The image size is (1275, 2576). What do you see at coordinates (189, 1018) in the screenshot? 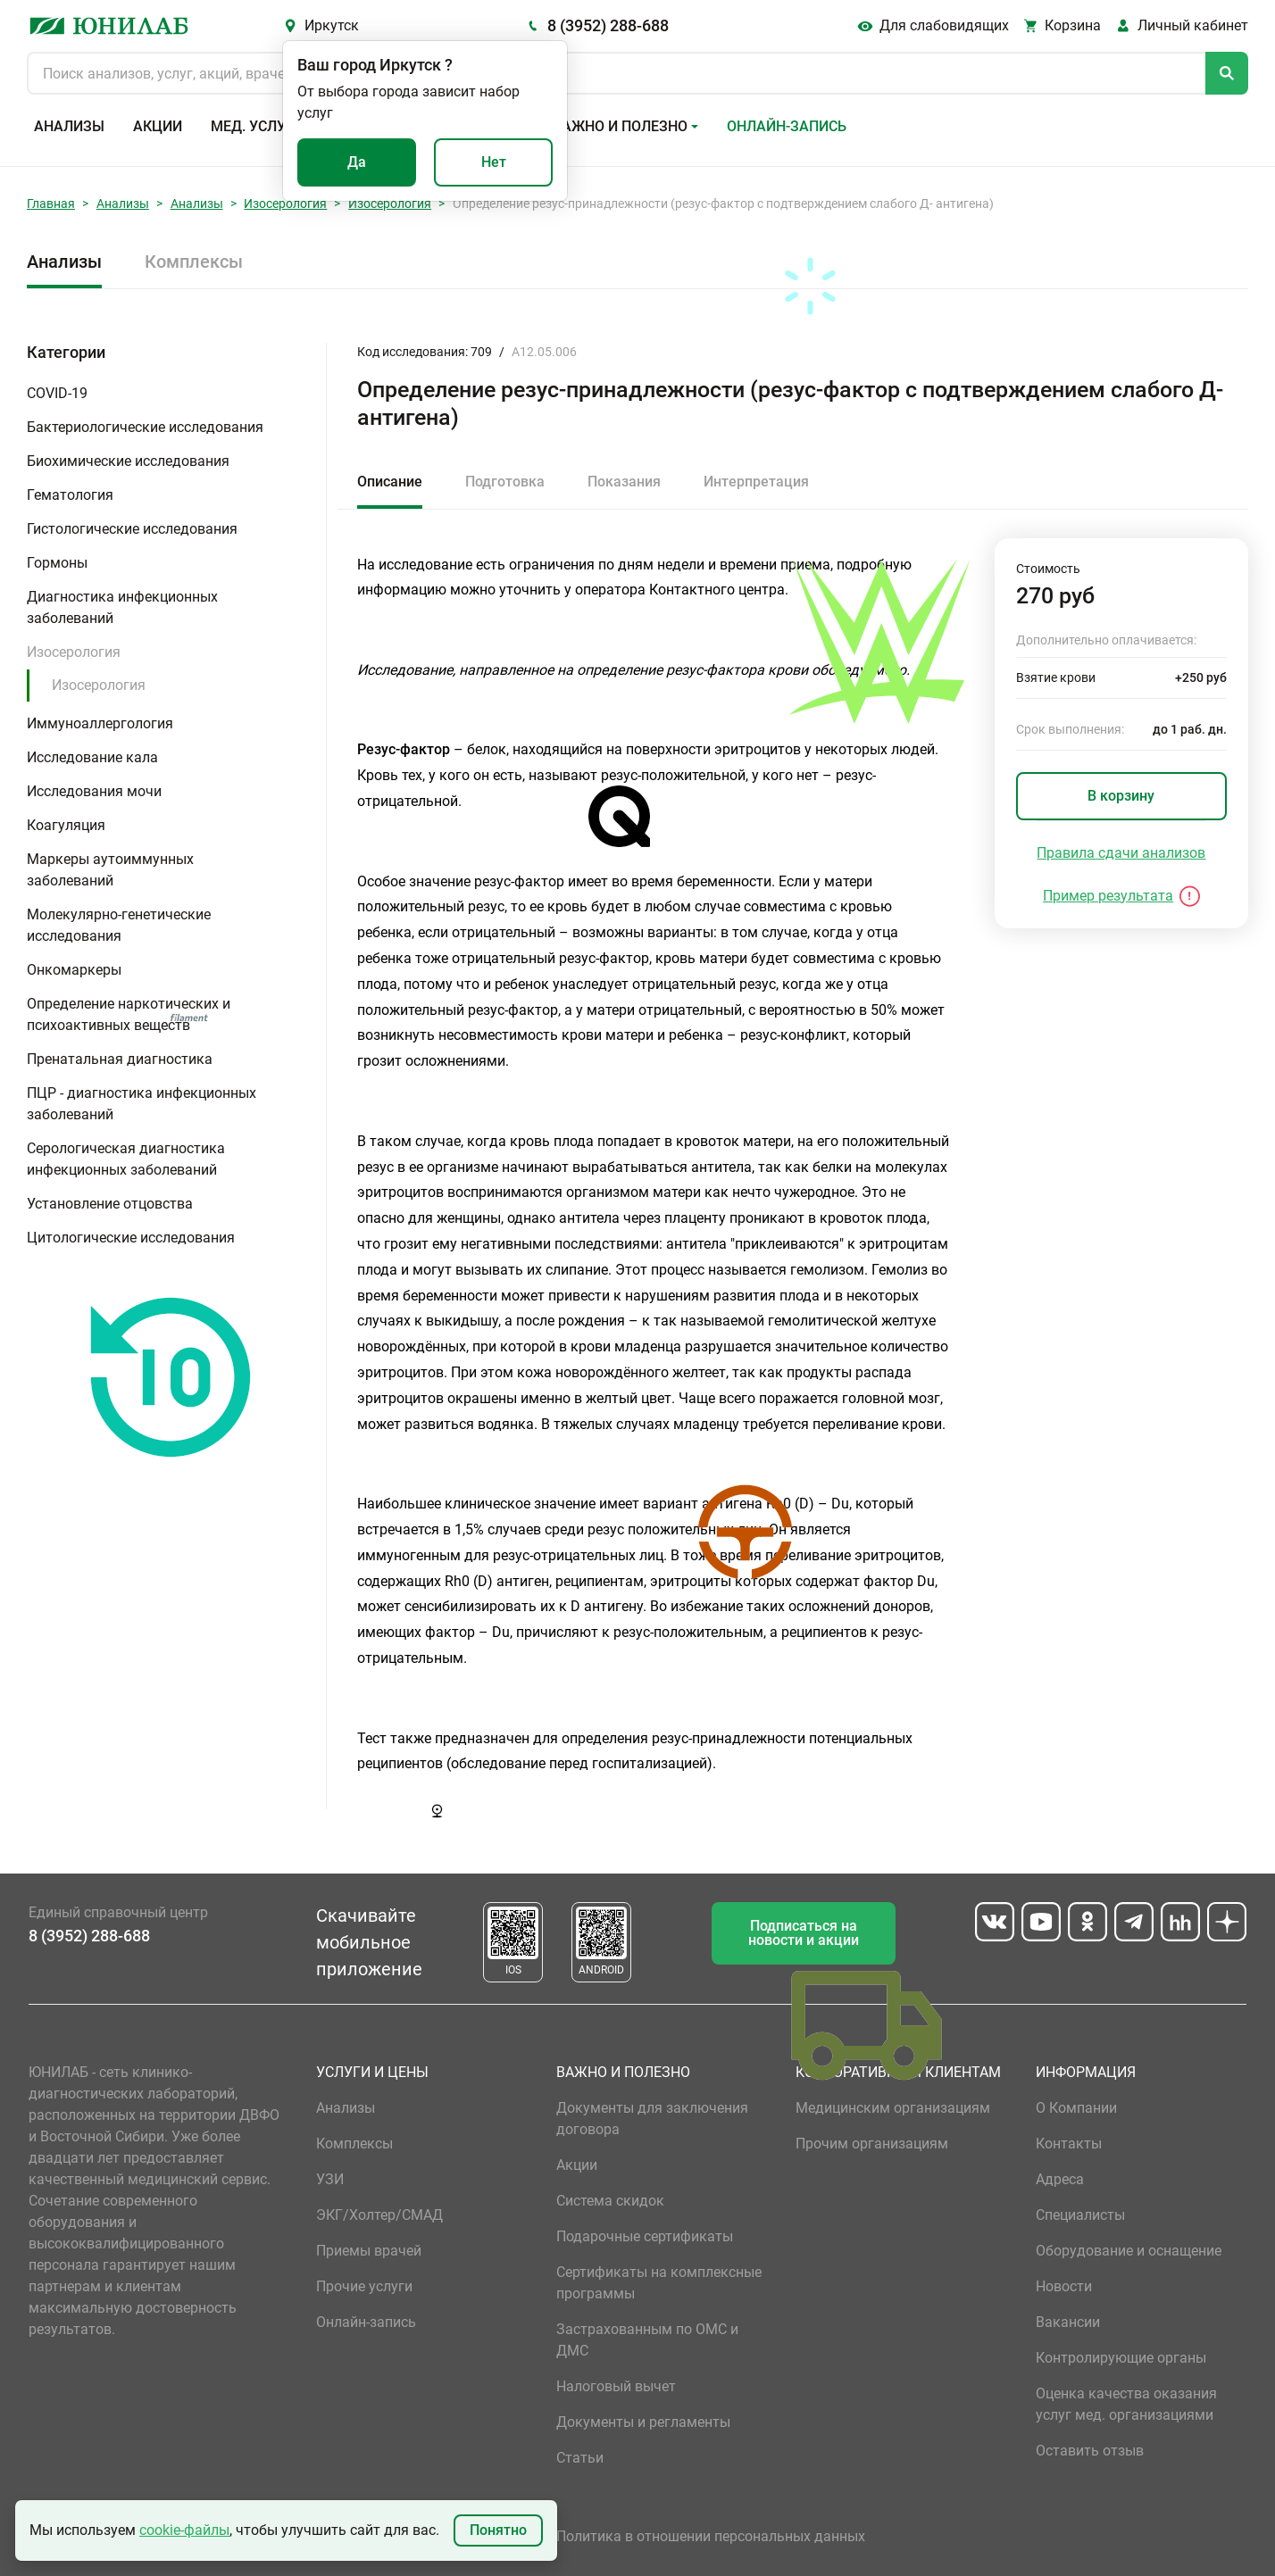
I see `filament brand logo` at bounding box center [189, 1018].